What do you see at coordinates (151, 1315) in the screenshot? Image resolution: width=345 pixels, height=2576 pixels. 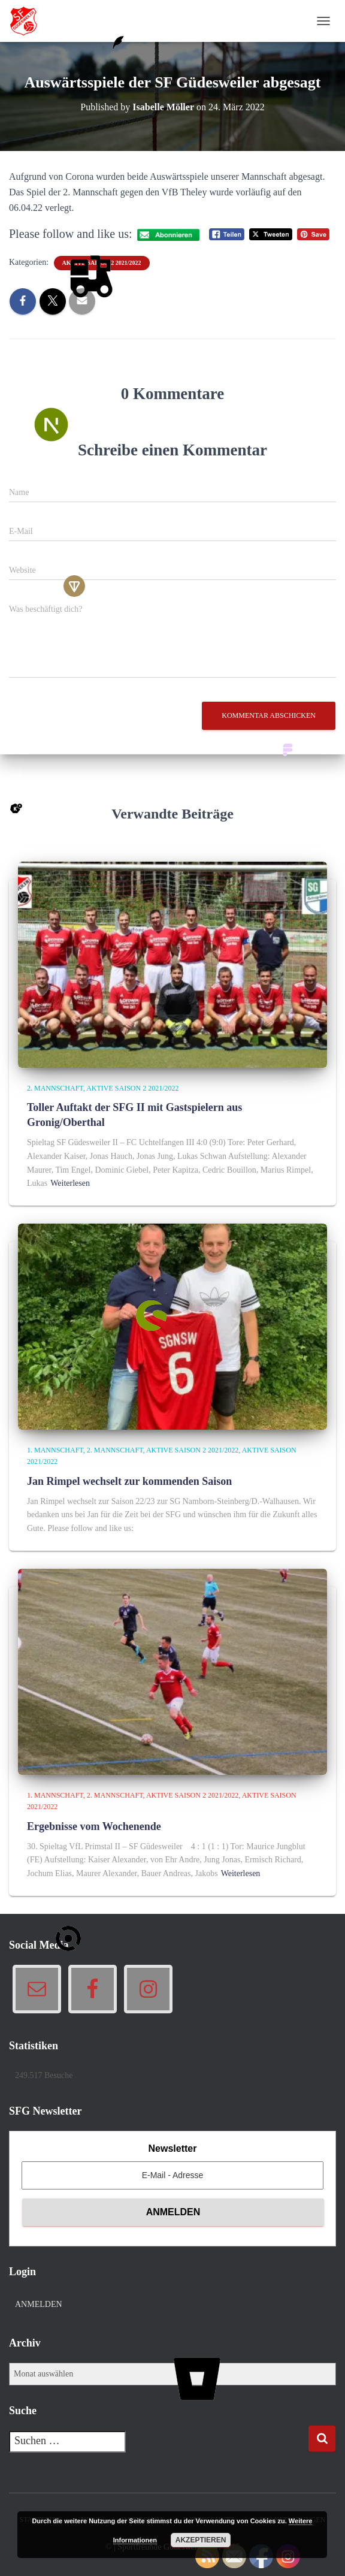 I see `Shopware e-commerce platform logo` at bounding box center [151, 1315].